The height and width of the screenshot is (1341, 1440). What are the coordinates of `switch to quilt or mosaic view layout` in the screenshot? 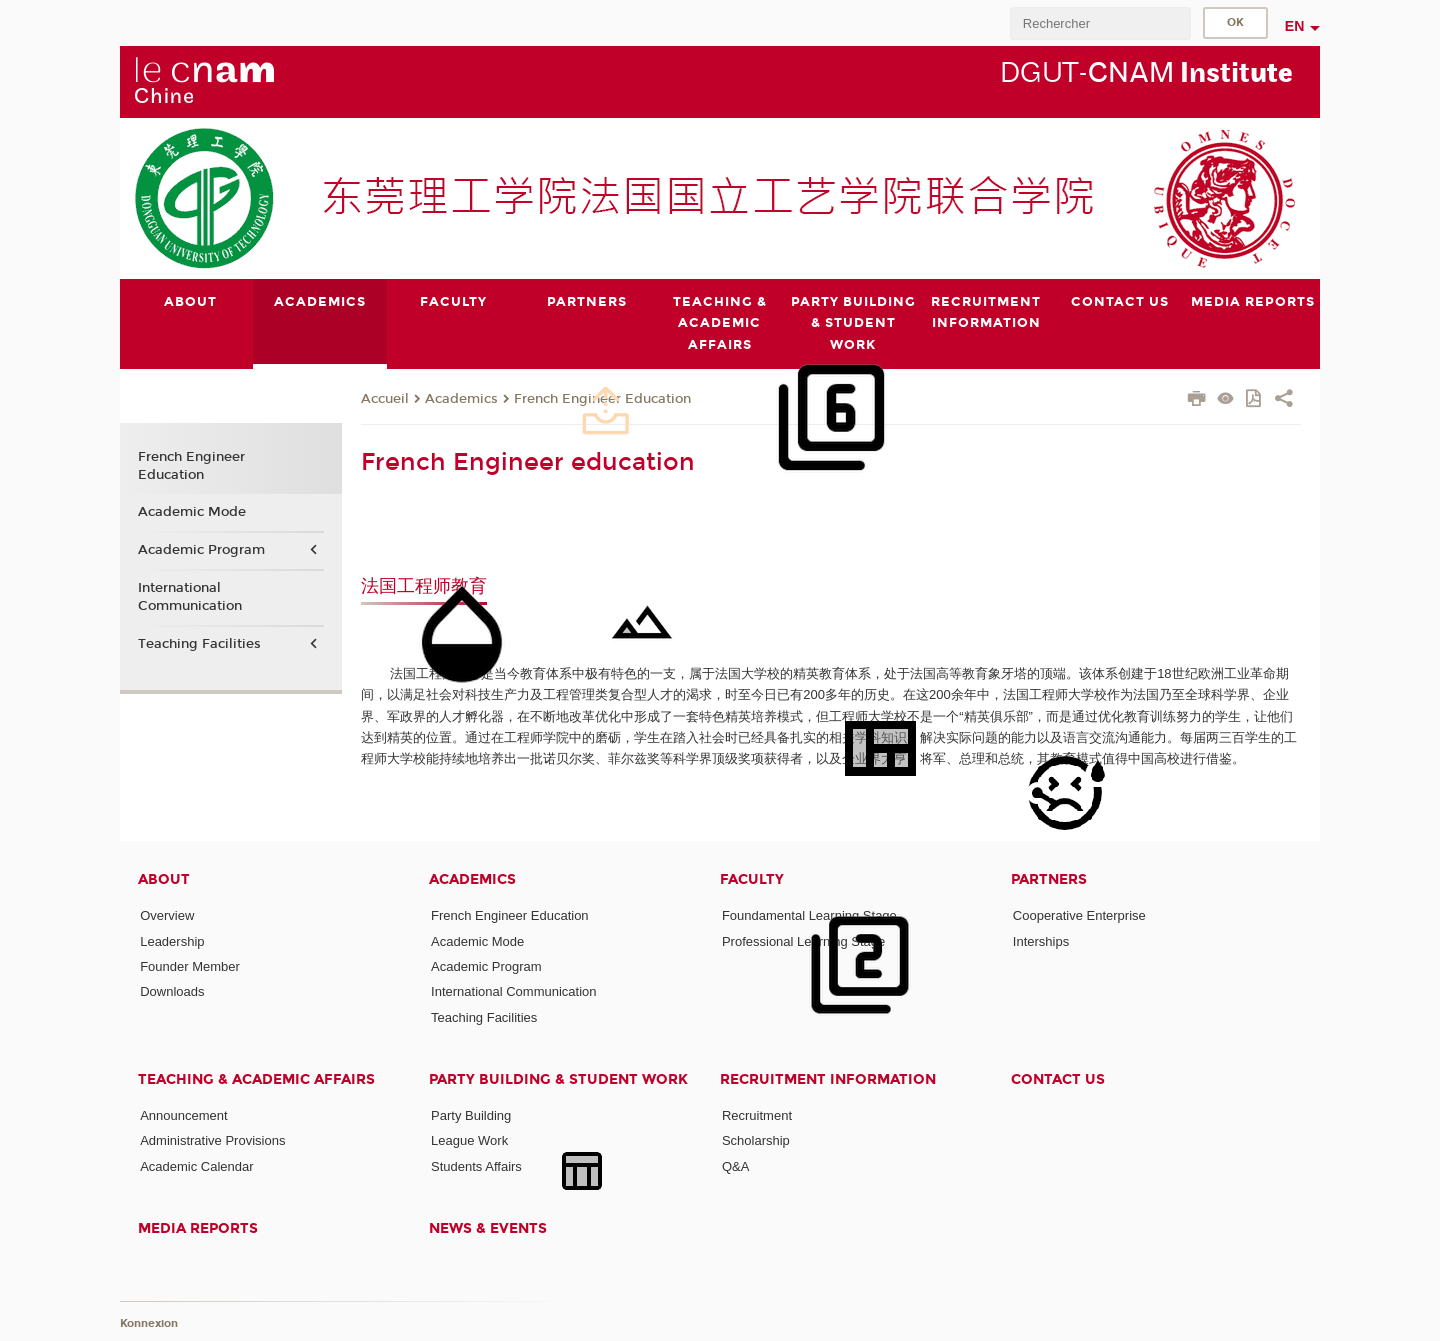 It's located at (878, 750).